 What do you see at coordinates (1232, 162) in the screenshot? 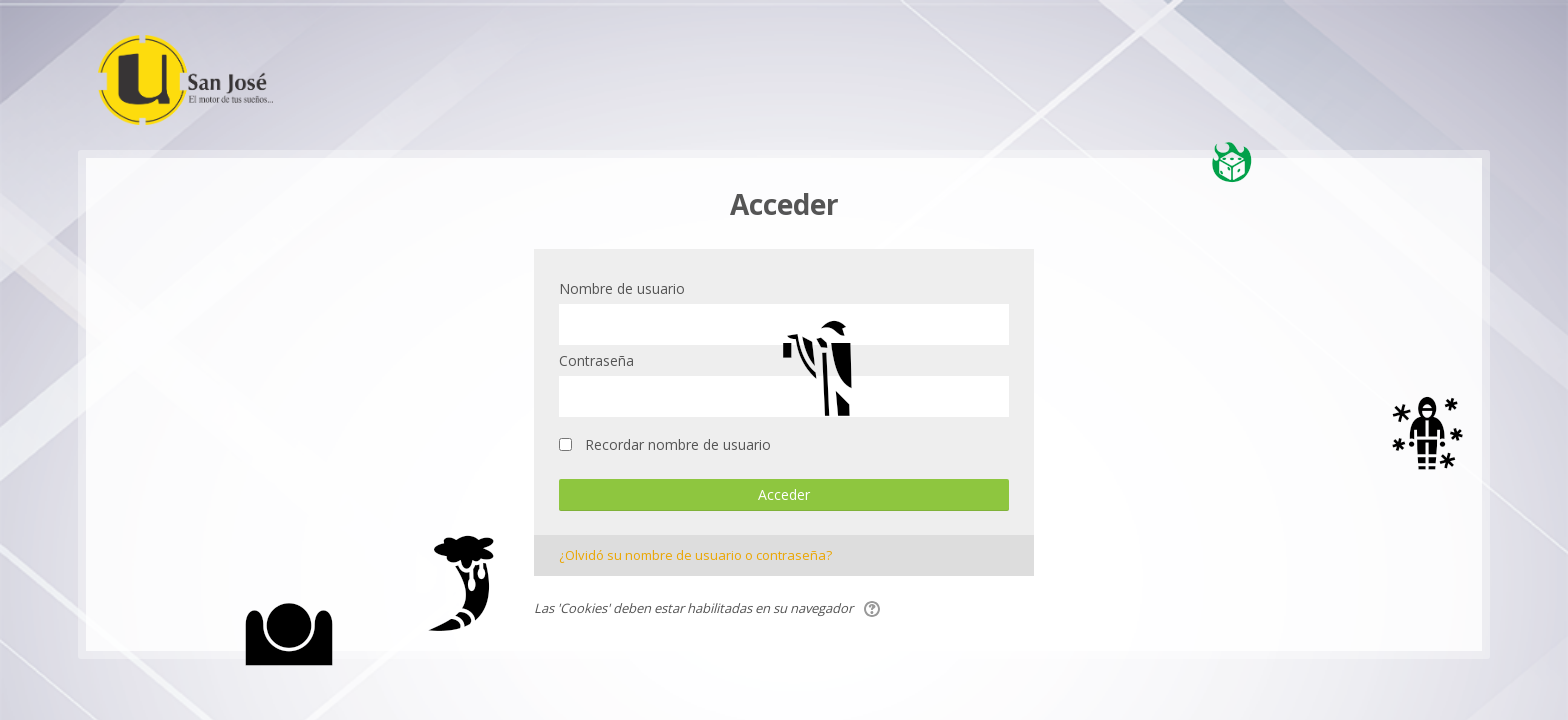
I see `activate a risky or high-stakes game mode` at bounding box center [1232, 162].